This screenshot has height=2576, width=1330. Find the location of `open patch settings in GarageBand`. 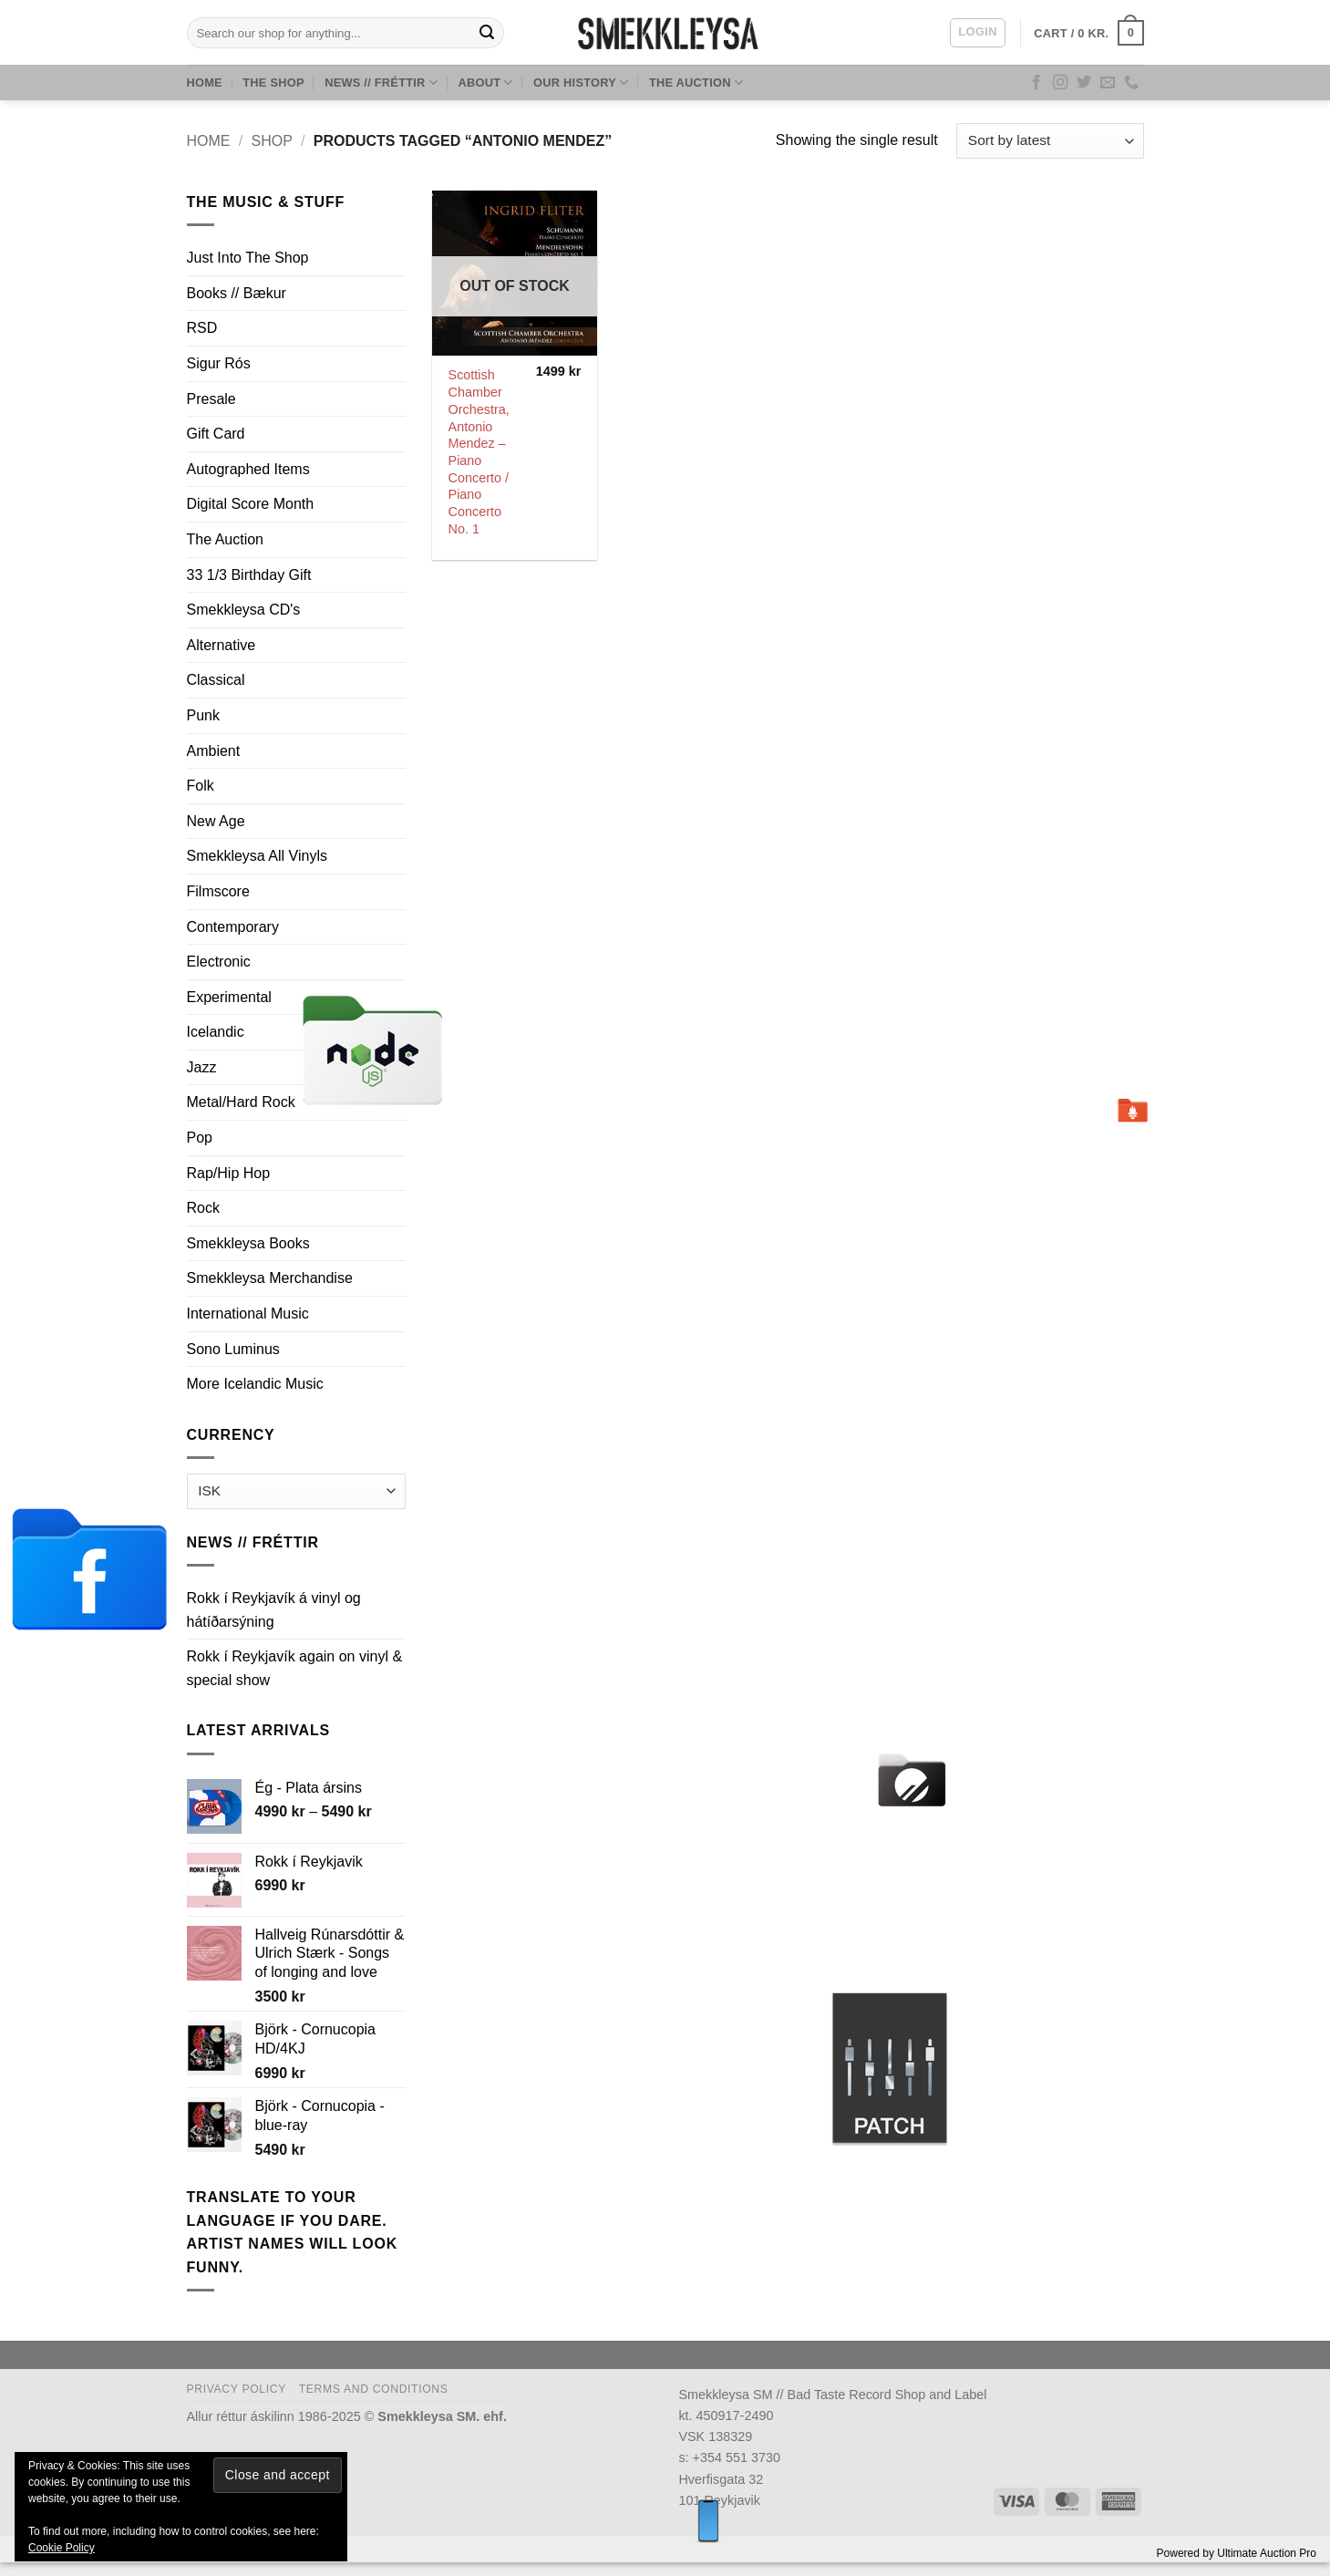

open patch settings in GarageBand is located at coordinates (890, 2072).